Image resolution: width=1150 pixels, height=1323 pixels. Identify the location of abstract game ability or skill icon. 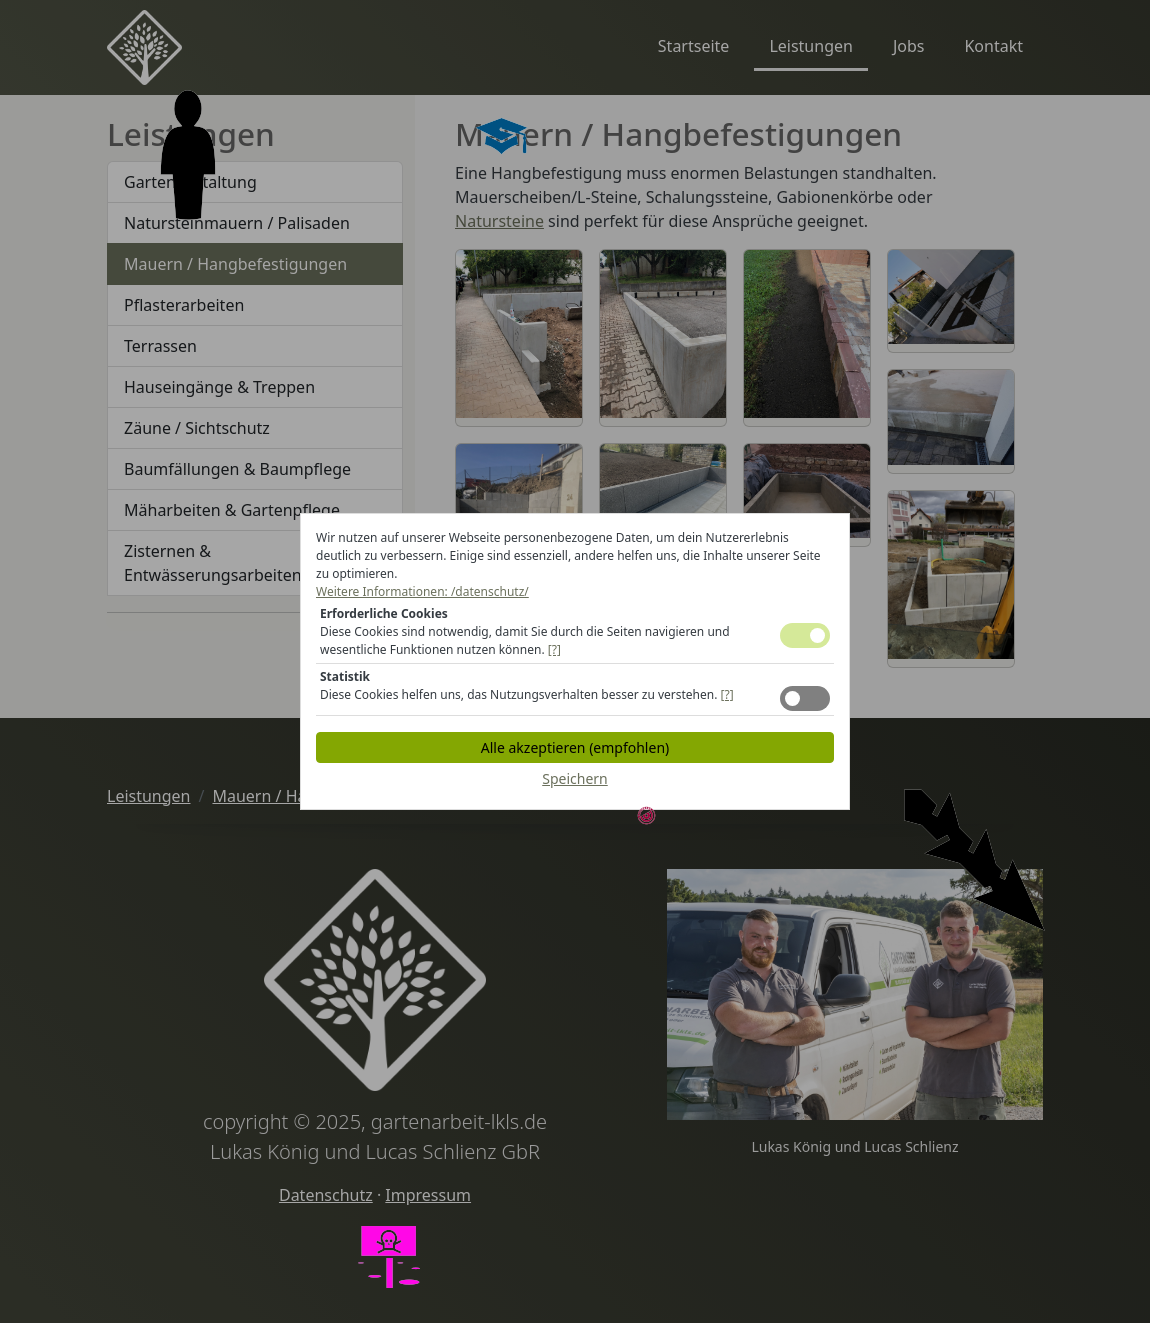
(646, 815).